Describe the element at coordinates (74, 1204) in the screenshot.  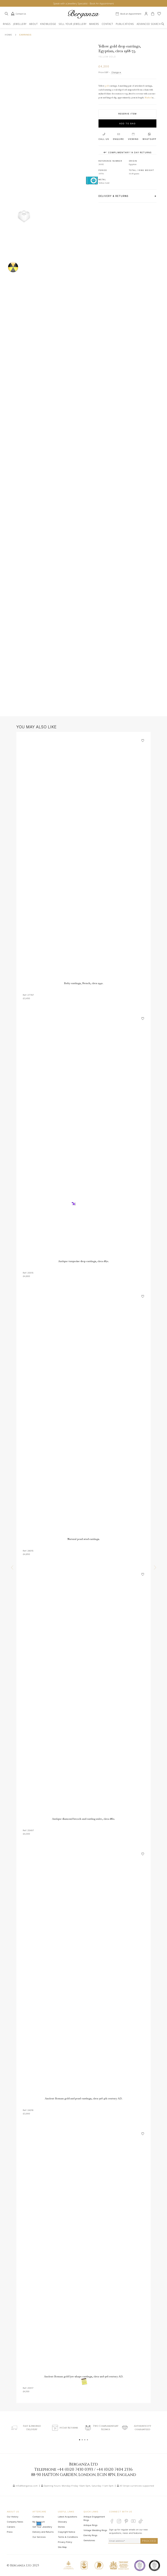
I see `open bootstrap framework project folder` at that location.